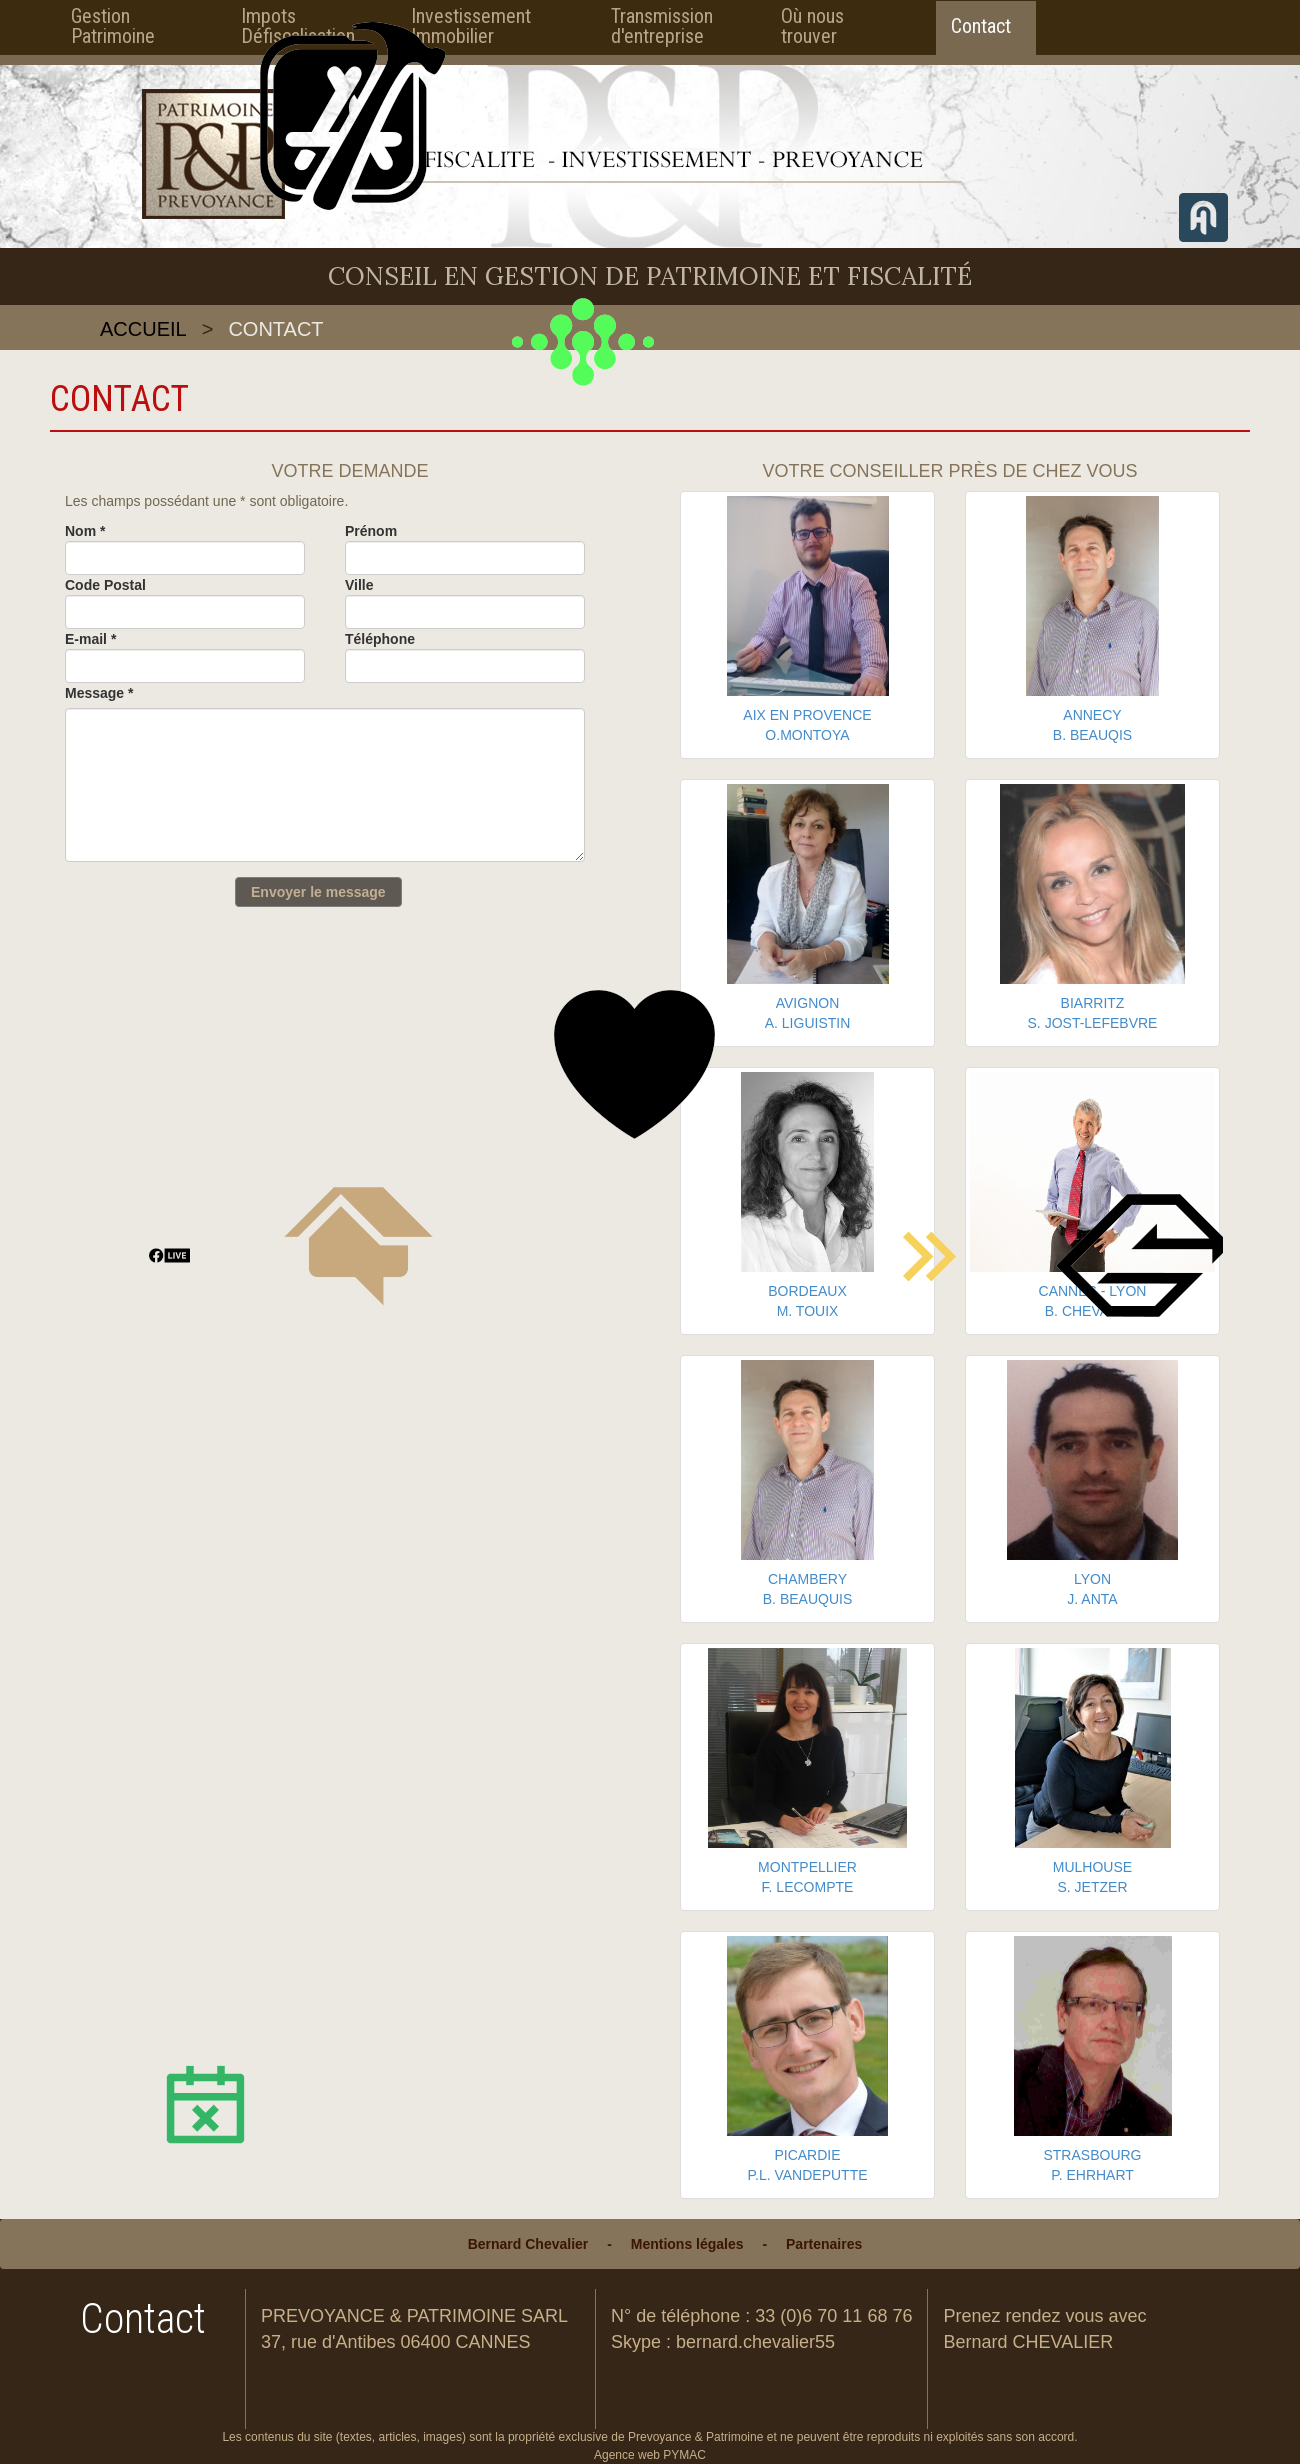  I want to click on start a facebook live broadcast, so click(169, 1255).